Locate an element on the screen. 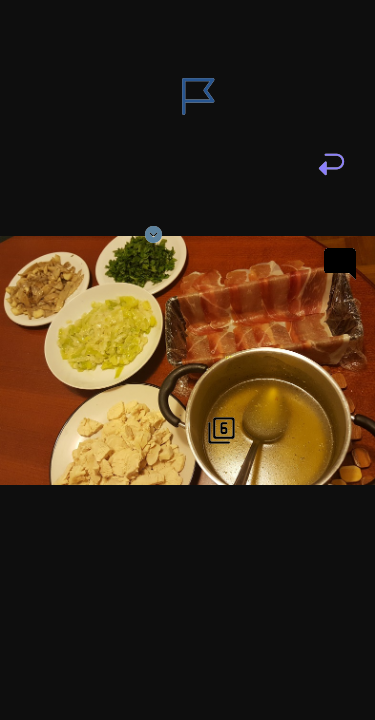 The image size is (375, 720). undo or go back to previous state is located at coordinates (331, 163).